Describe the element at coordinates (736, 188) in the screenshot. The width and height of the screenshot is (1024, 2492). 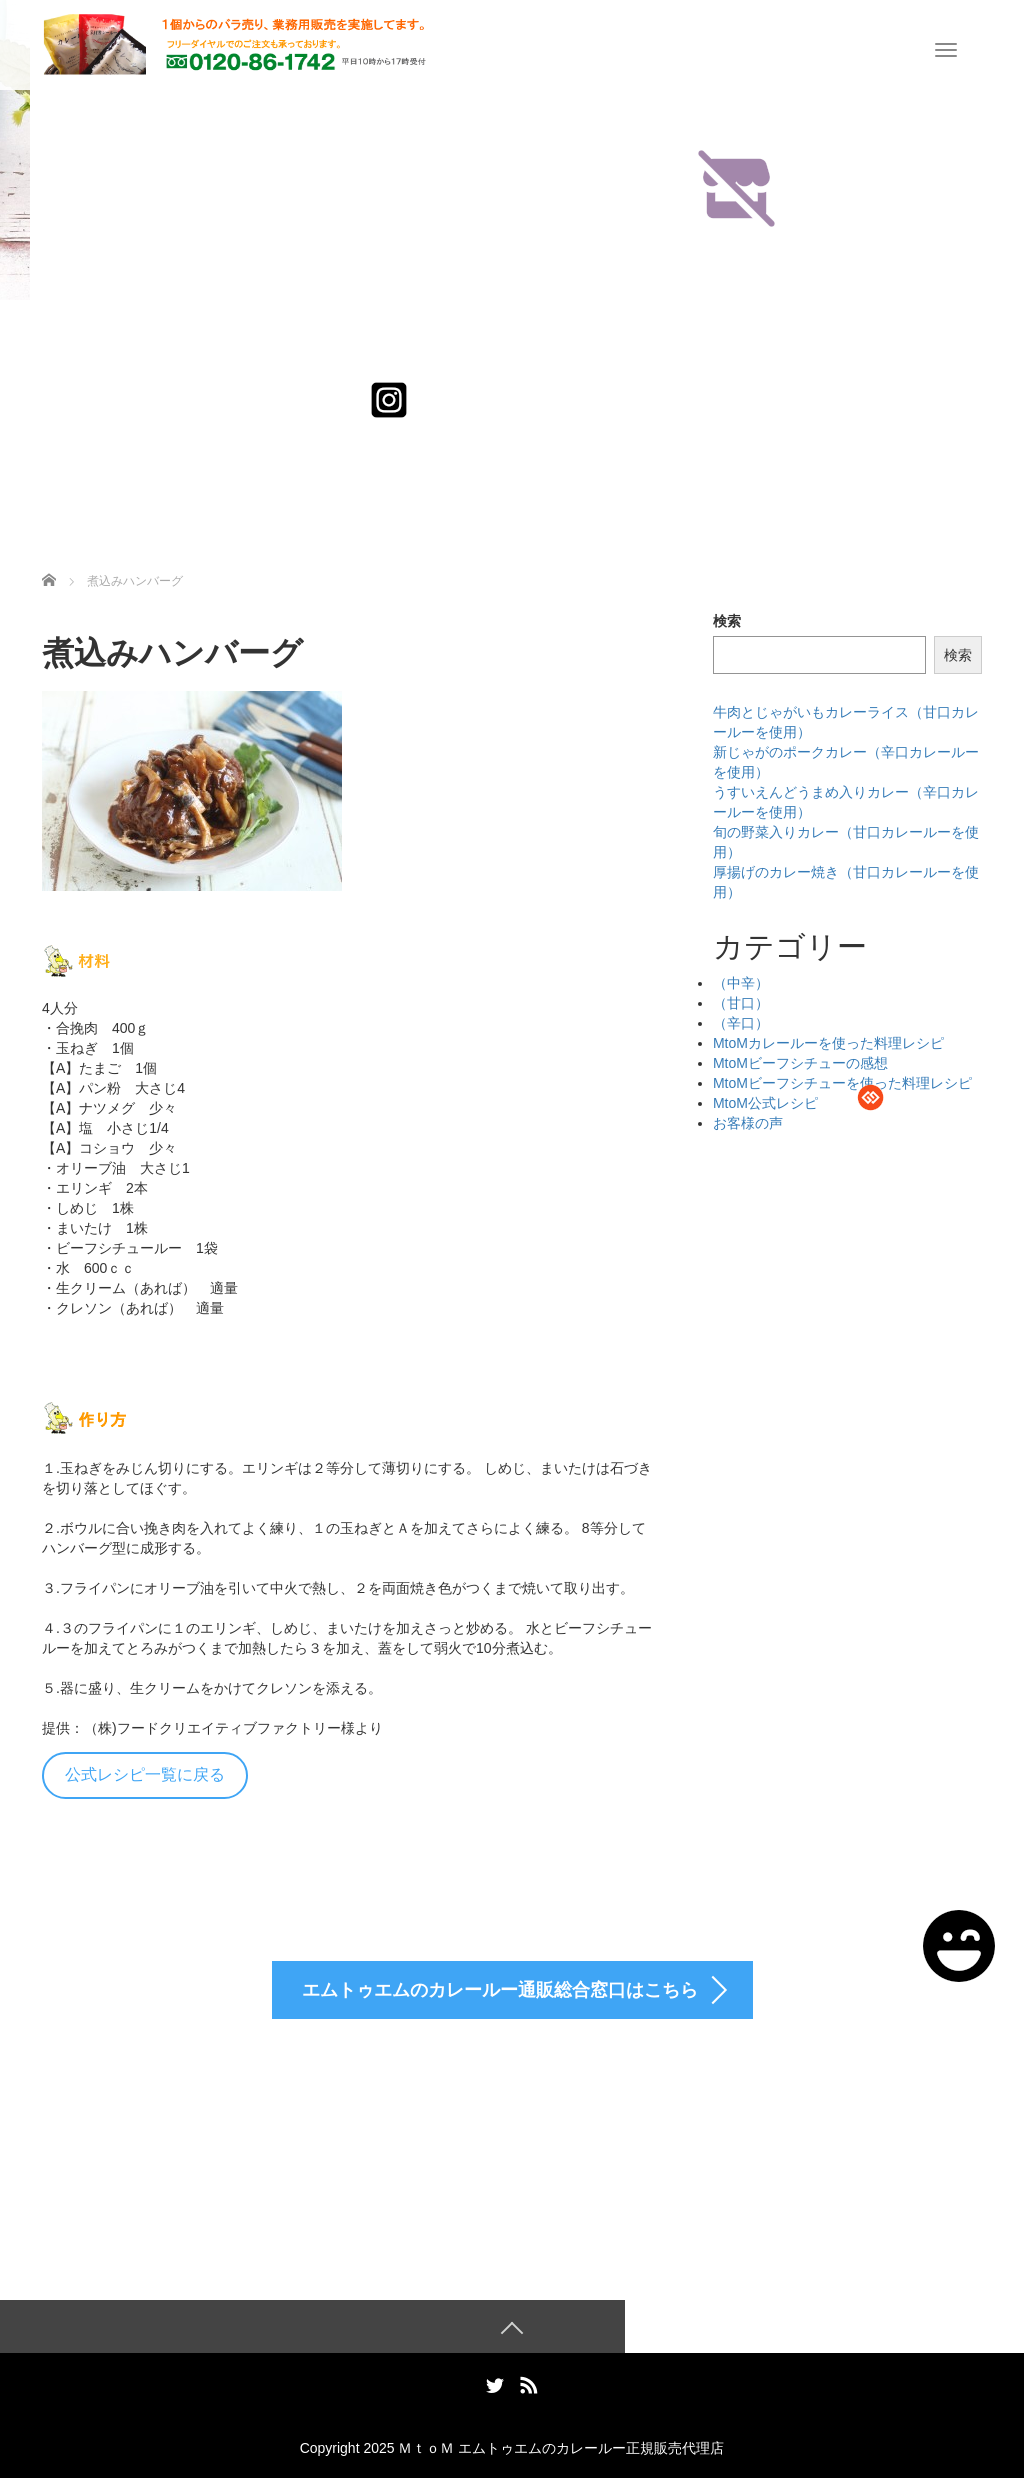
I see `indicates a store or shop is closed` at that location.